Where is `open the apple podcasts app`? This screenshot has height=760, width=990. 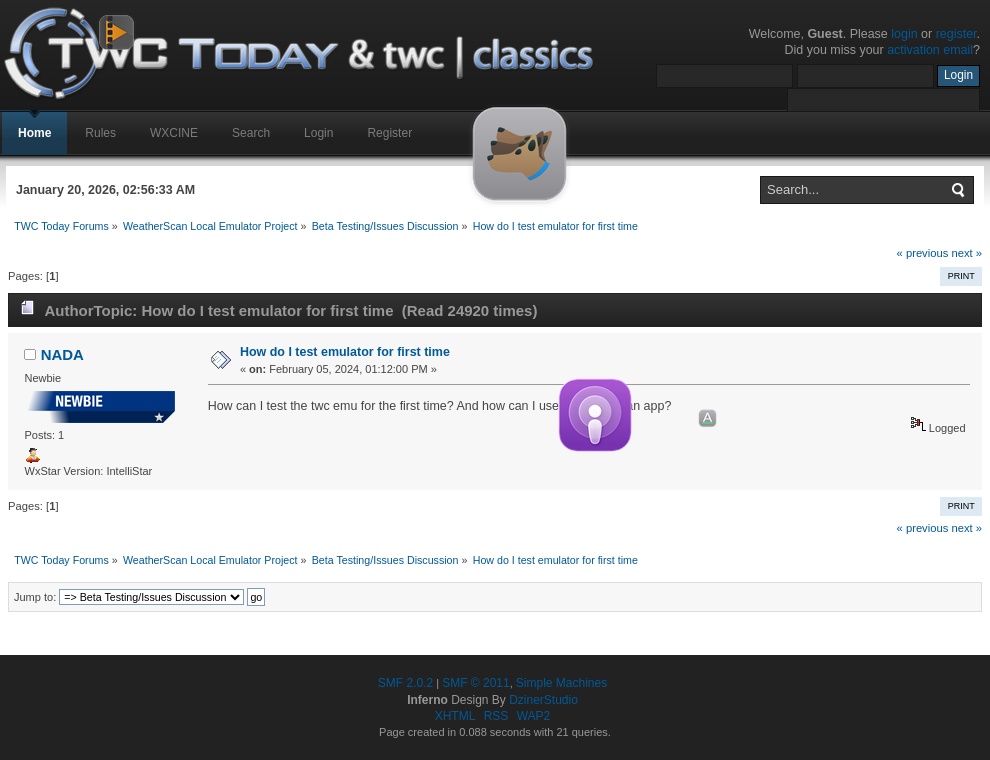 open the apple podcasts app is located at coordinates (595, 415).